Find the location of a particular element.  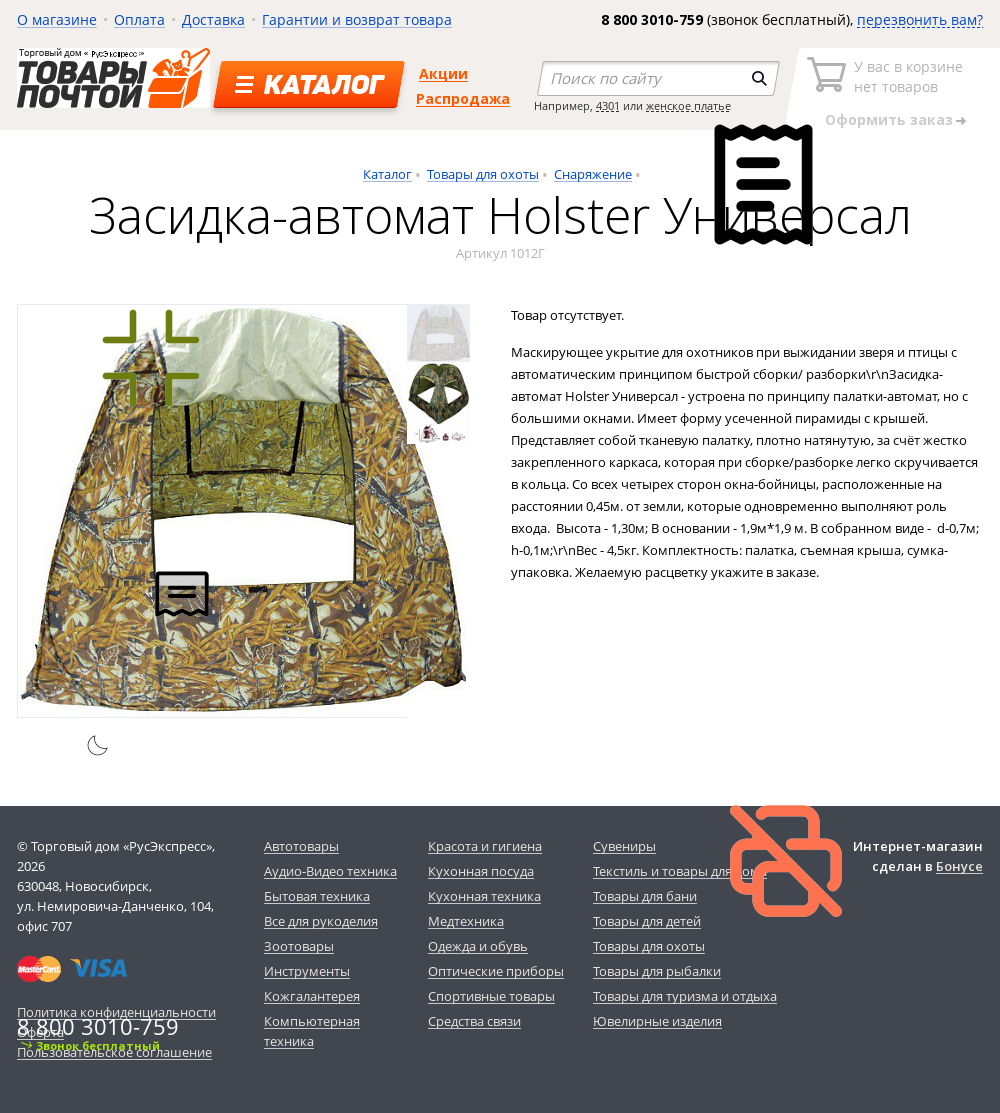

view purchase receipt or transaction details is located at coordinates (182, 594).